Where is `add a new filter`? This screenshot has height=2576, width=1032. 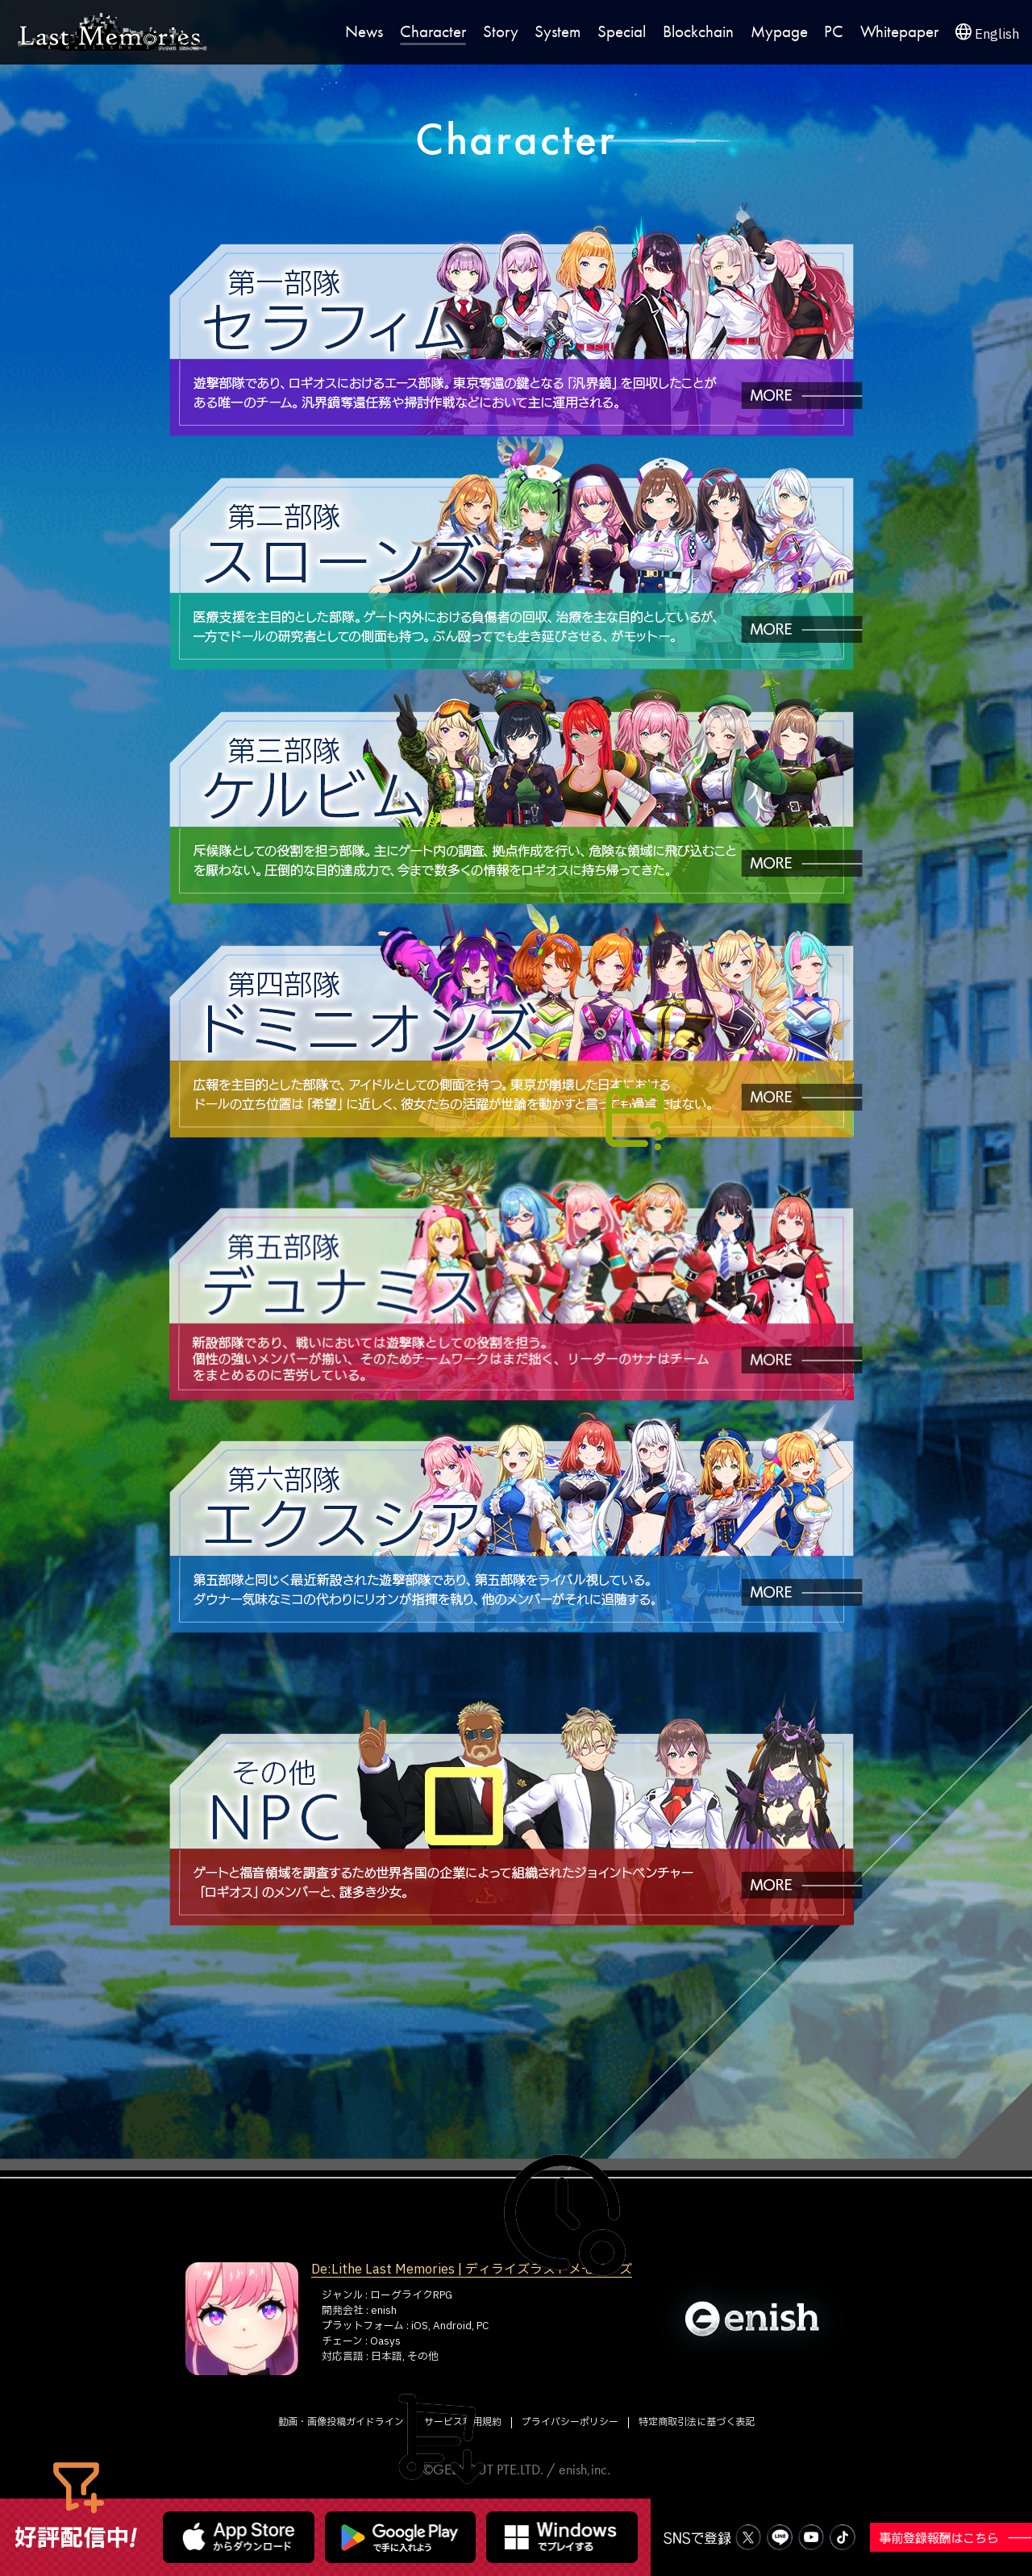 add a new filter is located at coordinates (76, 2485).